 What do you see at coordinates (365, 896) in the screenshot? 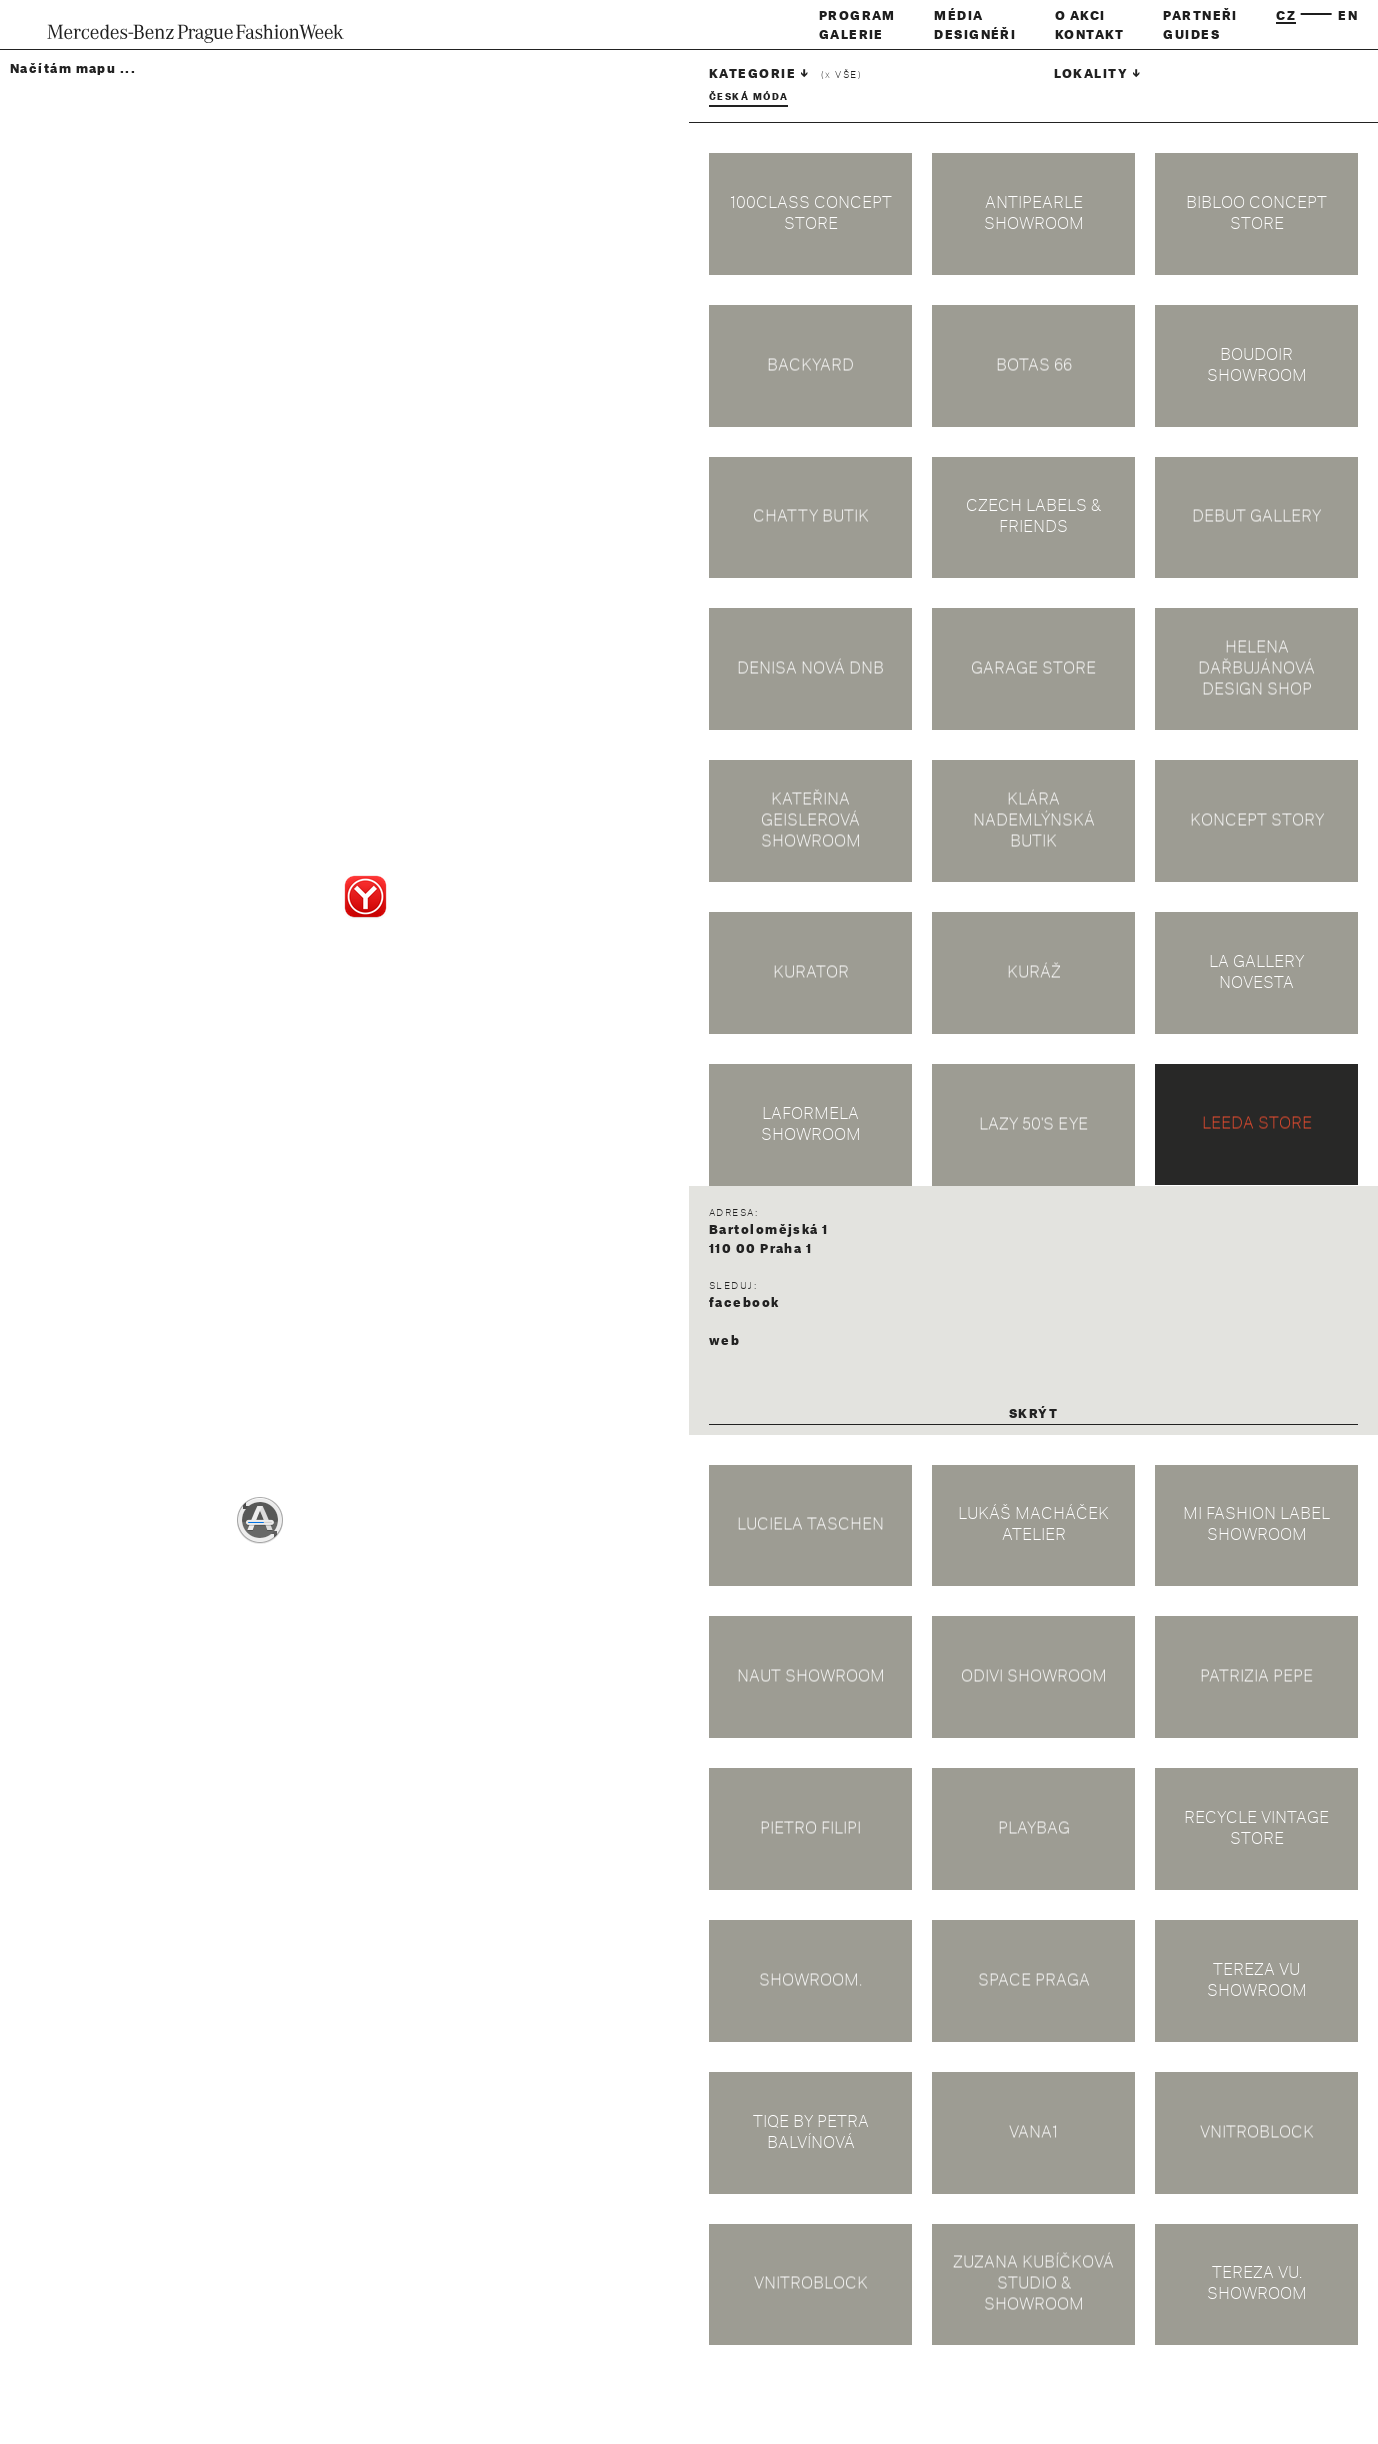
I see `open the Yandex app` at bounding box center [365, 896].